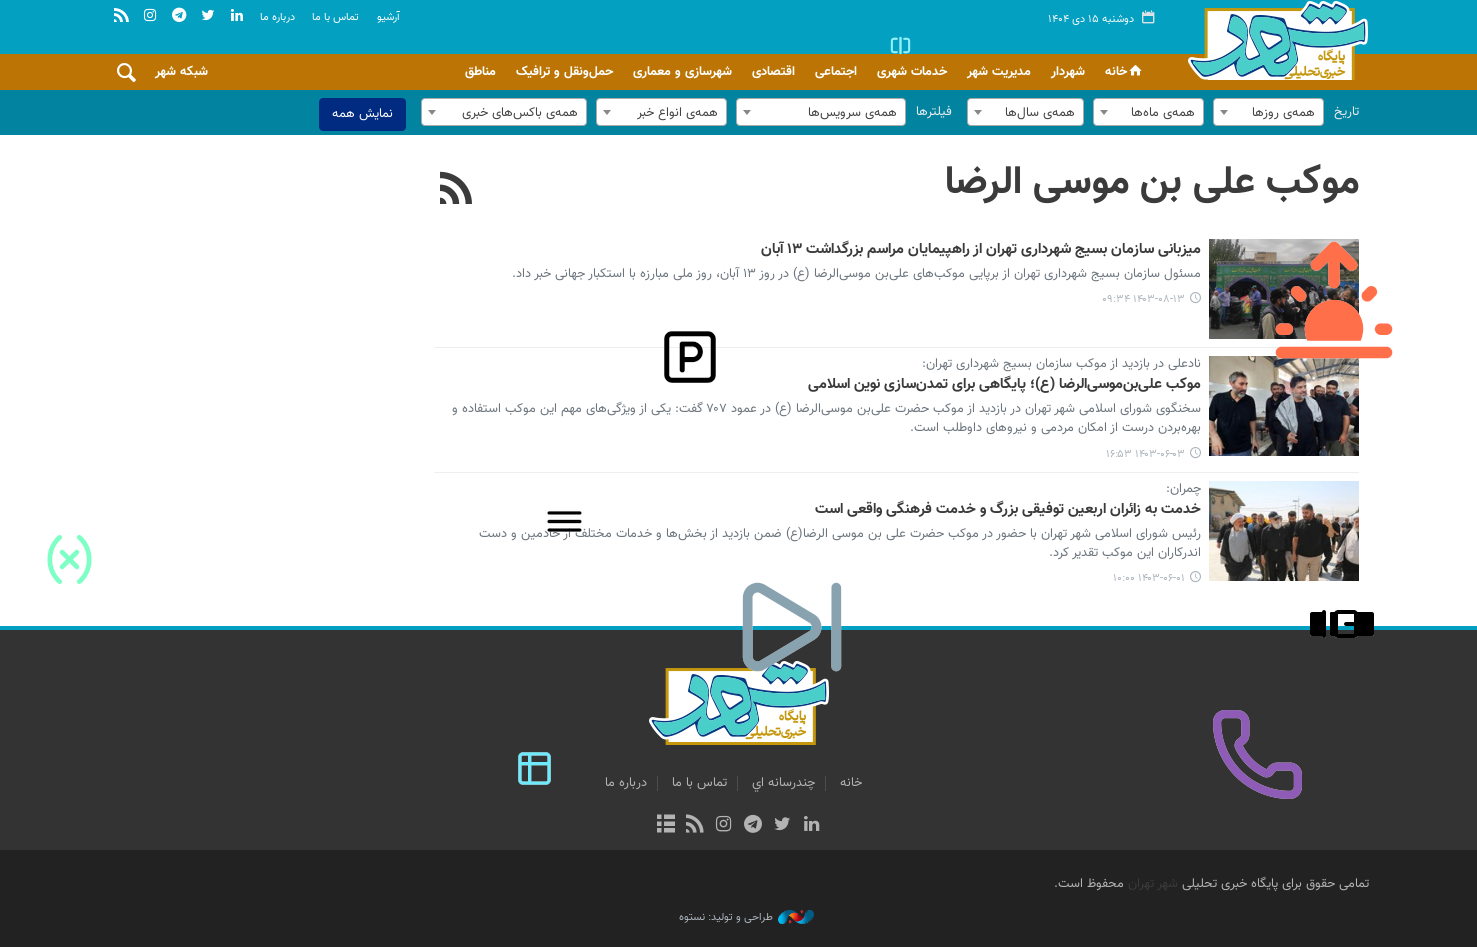 This screenshot has height=947, width=1477. Describe the element at coordinates (1342, 624) in the screenshot. I see `access clothing or accessories settings` at that location.